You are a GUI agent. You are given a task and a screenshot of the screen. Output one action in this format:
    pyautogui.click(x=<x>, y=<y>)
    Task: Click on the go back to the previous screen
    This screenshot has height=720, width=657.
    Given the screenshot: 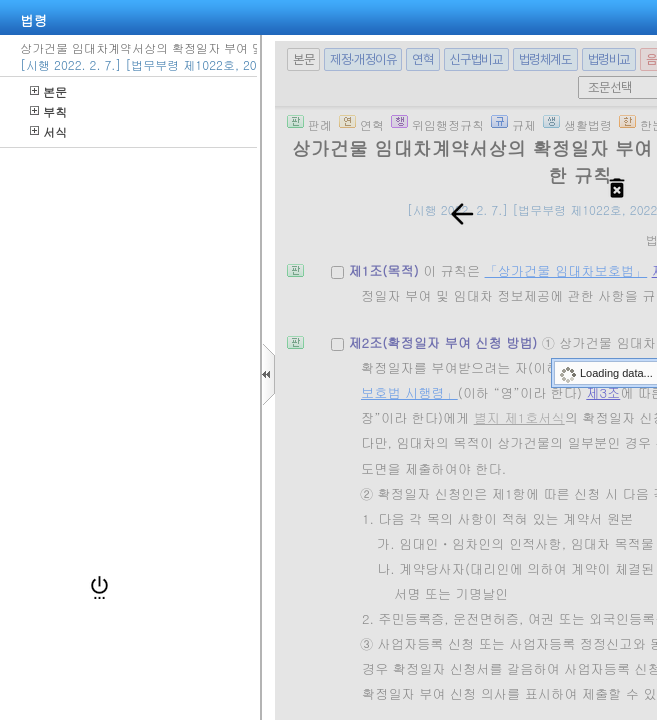 What is the action you would take?
    pyautogui.click(x=462, y=214)
    